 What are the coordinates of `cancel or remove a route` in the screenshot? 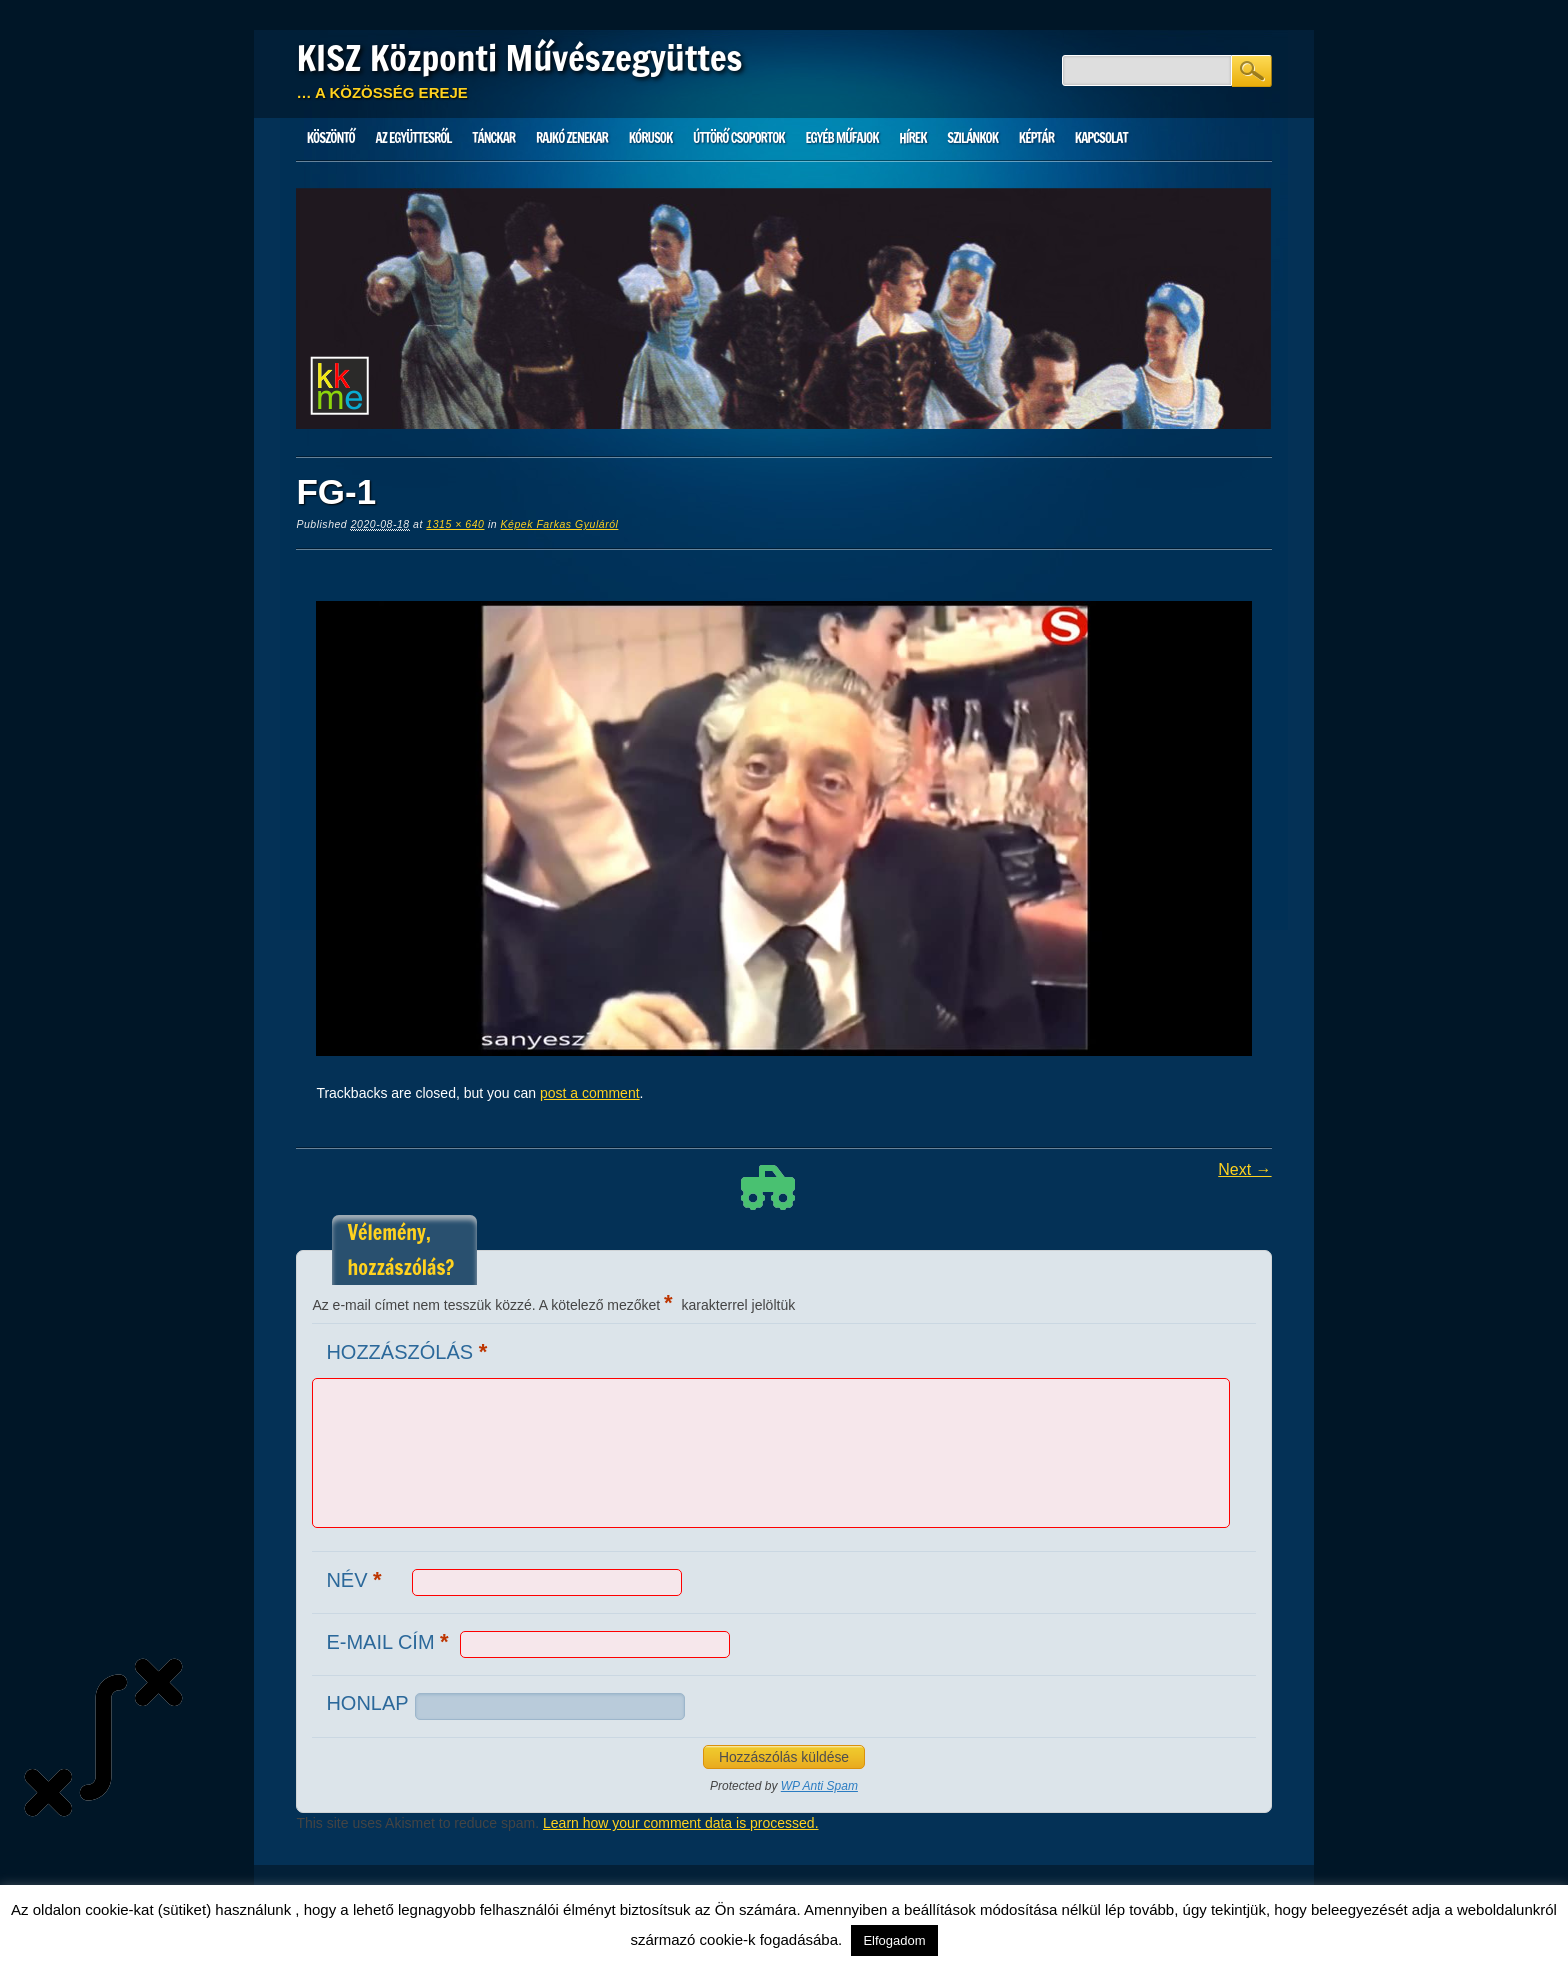 It's located at (103, 1737).